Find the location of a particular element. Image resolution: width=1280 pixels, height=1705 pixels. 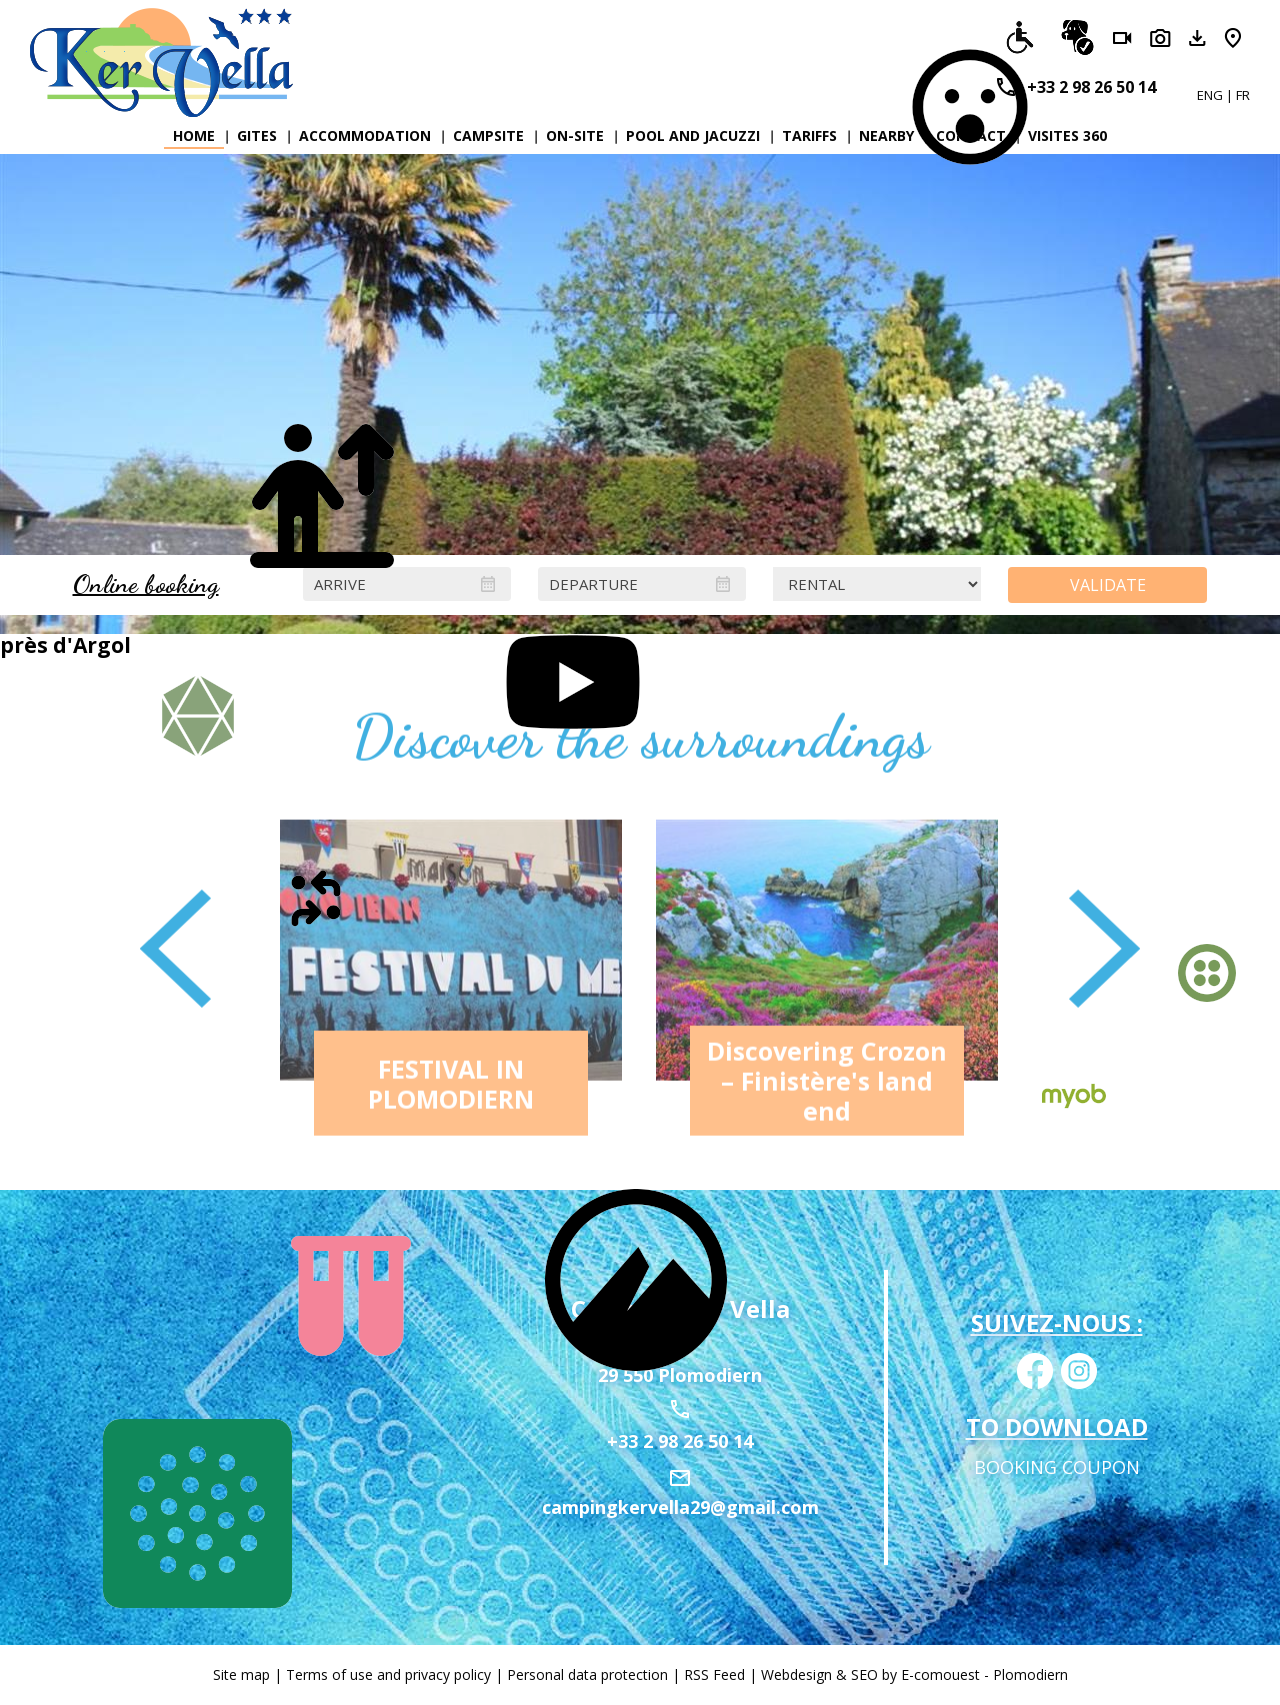

clever cloud platform logo is located at coordinates (198, 716).